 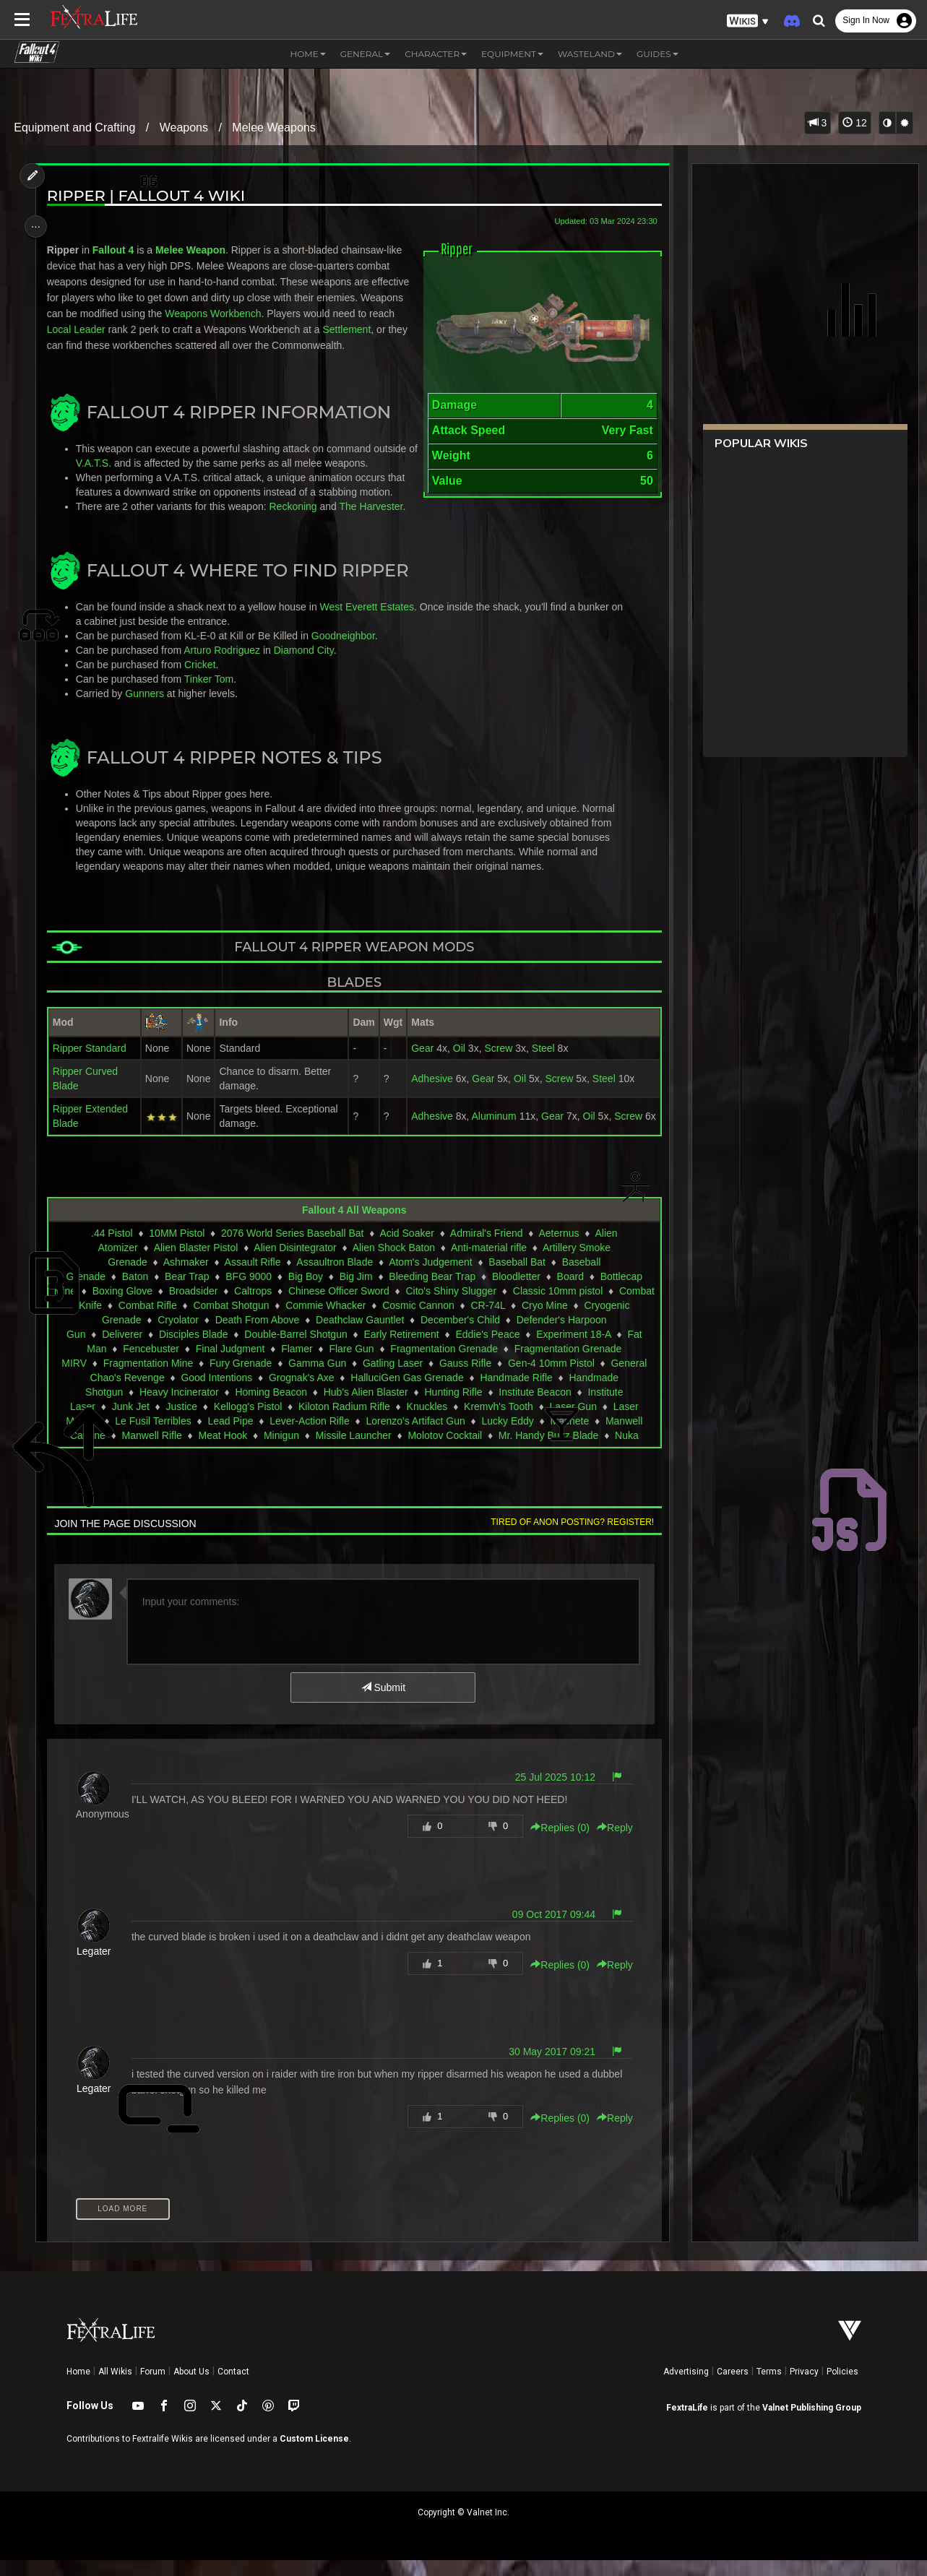 I want to click on view analytics or statistics, so click(x=852, y=310).